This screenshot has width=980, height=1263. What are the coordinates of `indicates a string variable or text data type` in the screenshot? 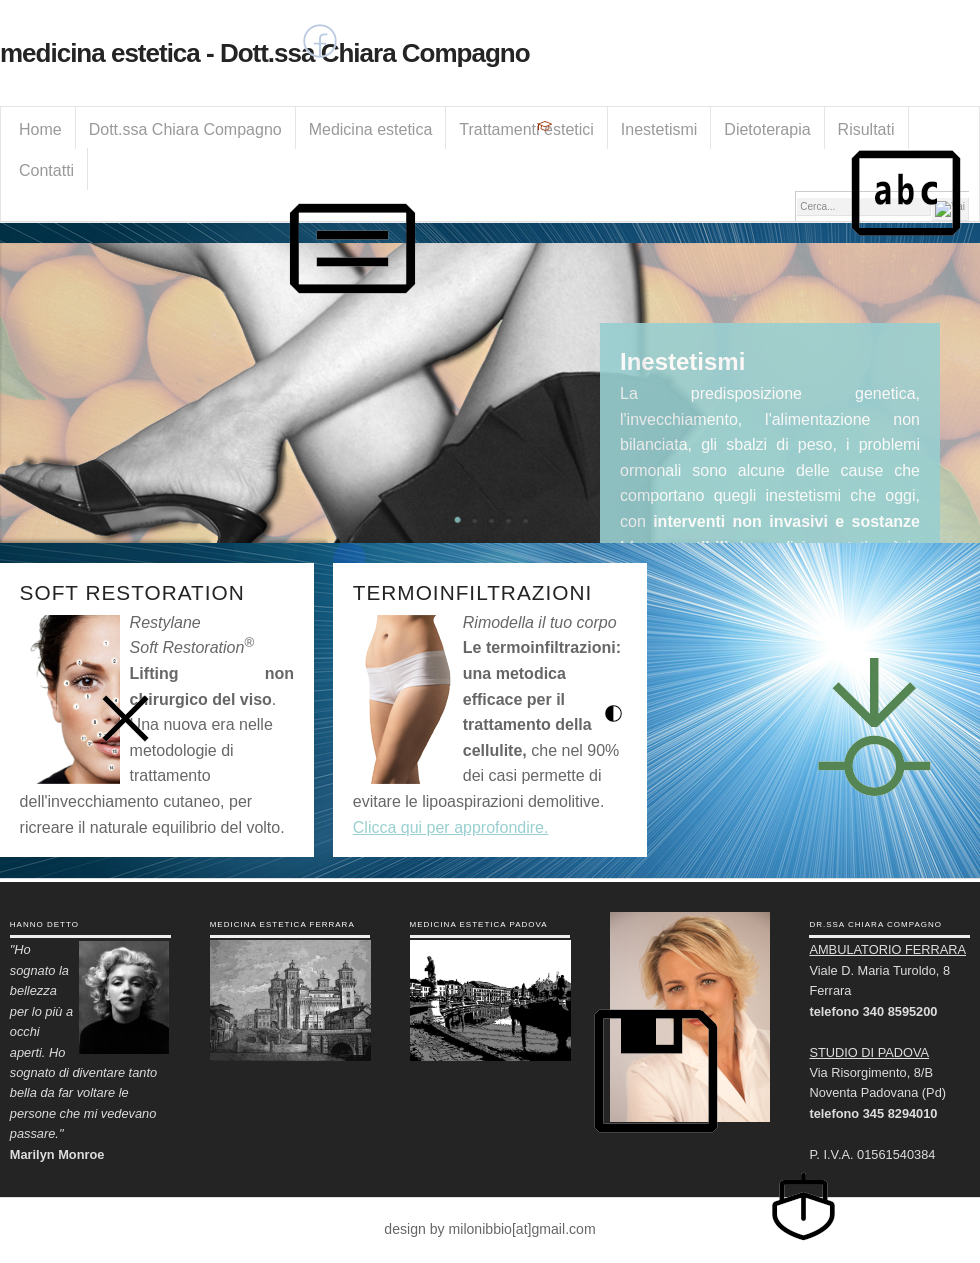 It's located at (906, 197).